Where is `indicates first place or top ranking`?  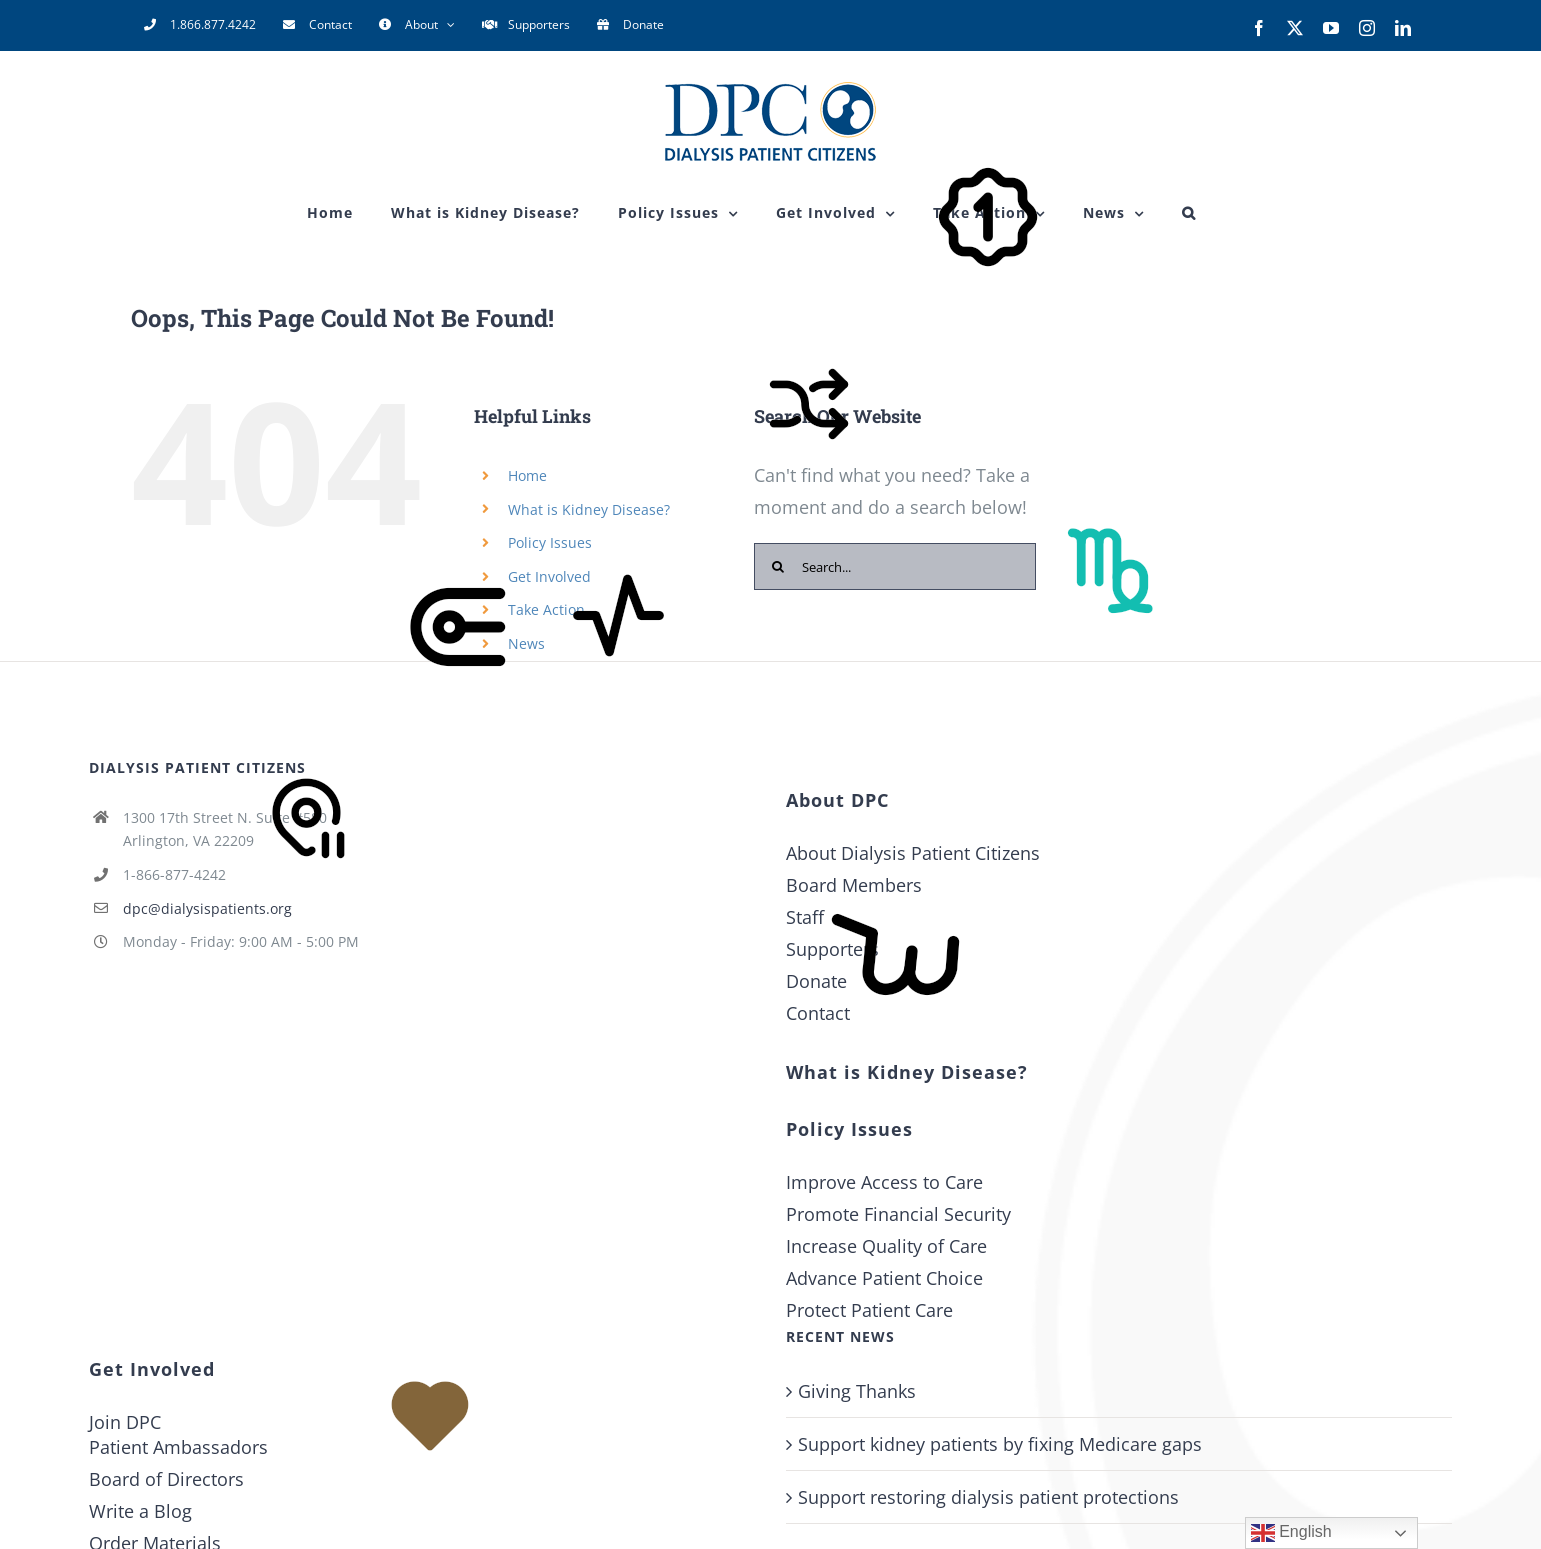 indicates first place or top ranking is located at coordinates (988, 217).